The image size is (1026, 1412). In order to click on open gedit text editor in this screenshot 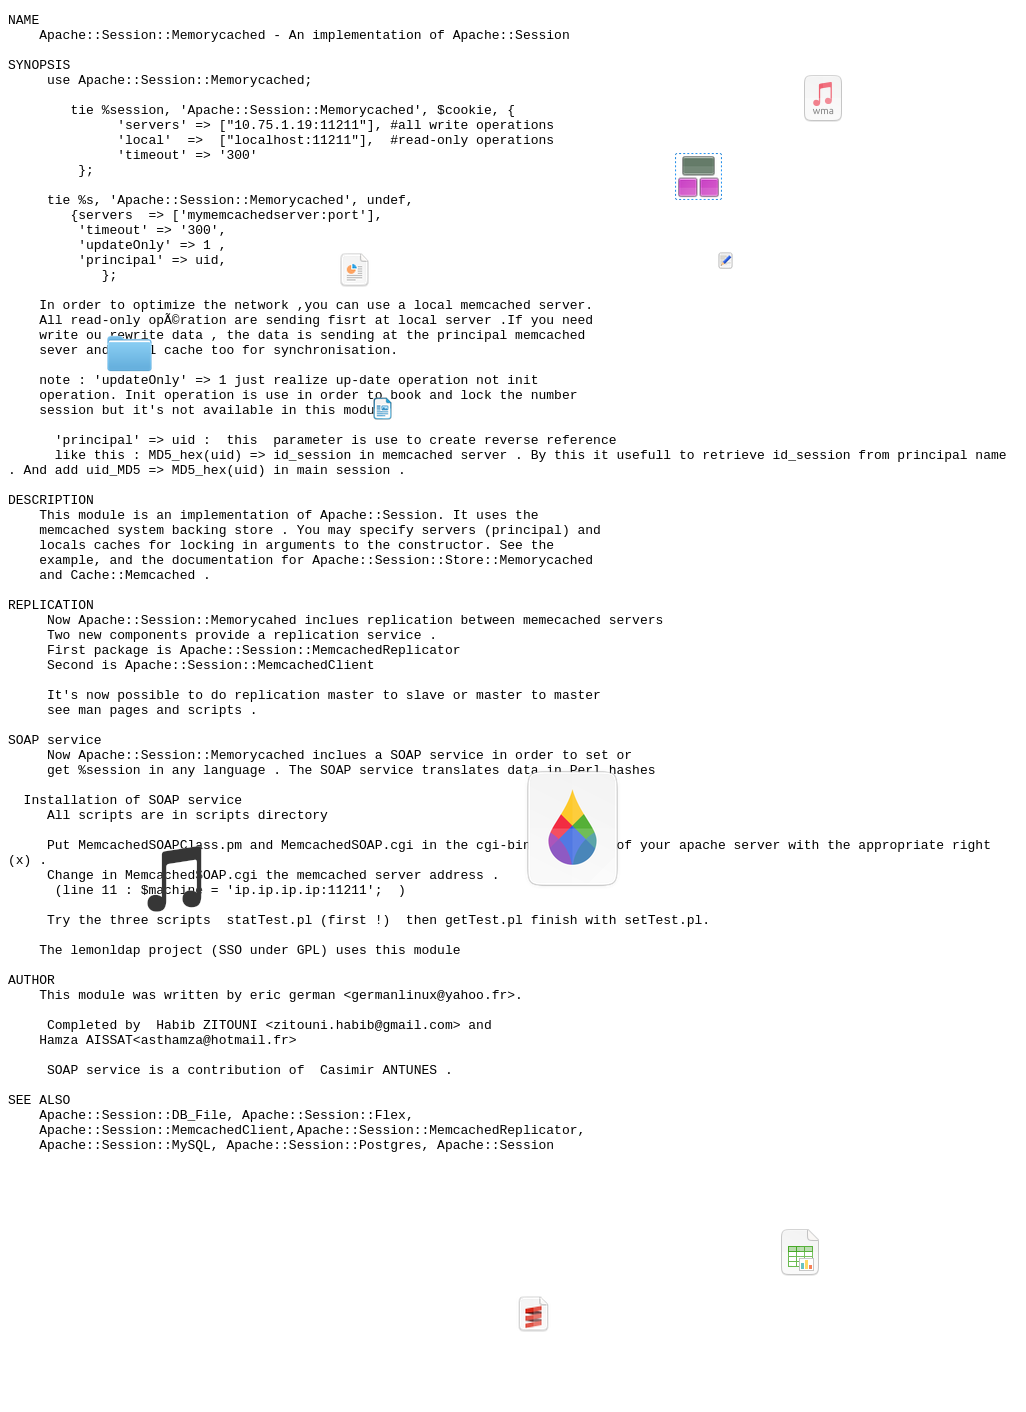, I will do `click(725, 260)`.